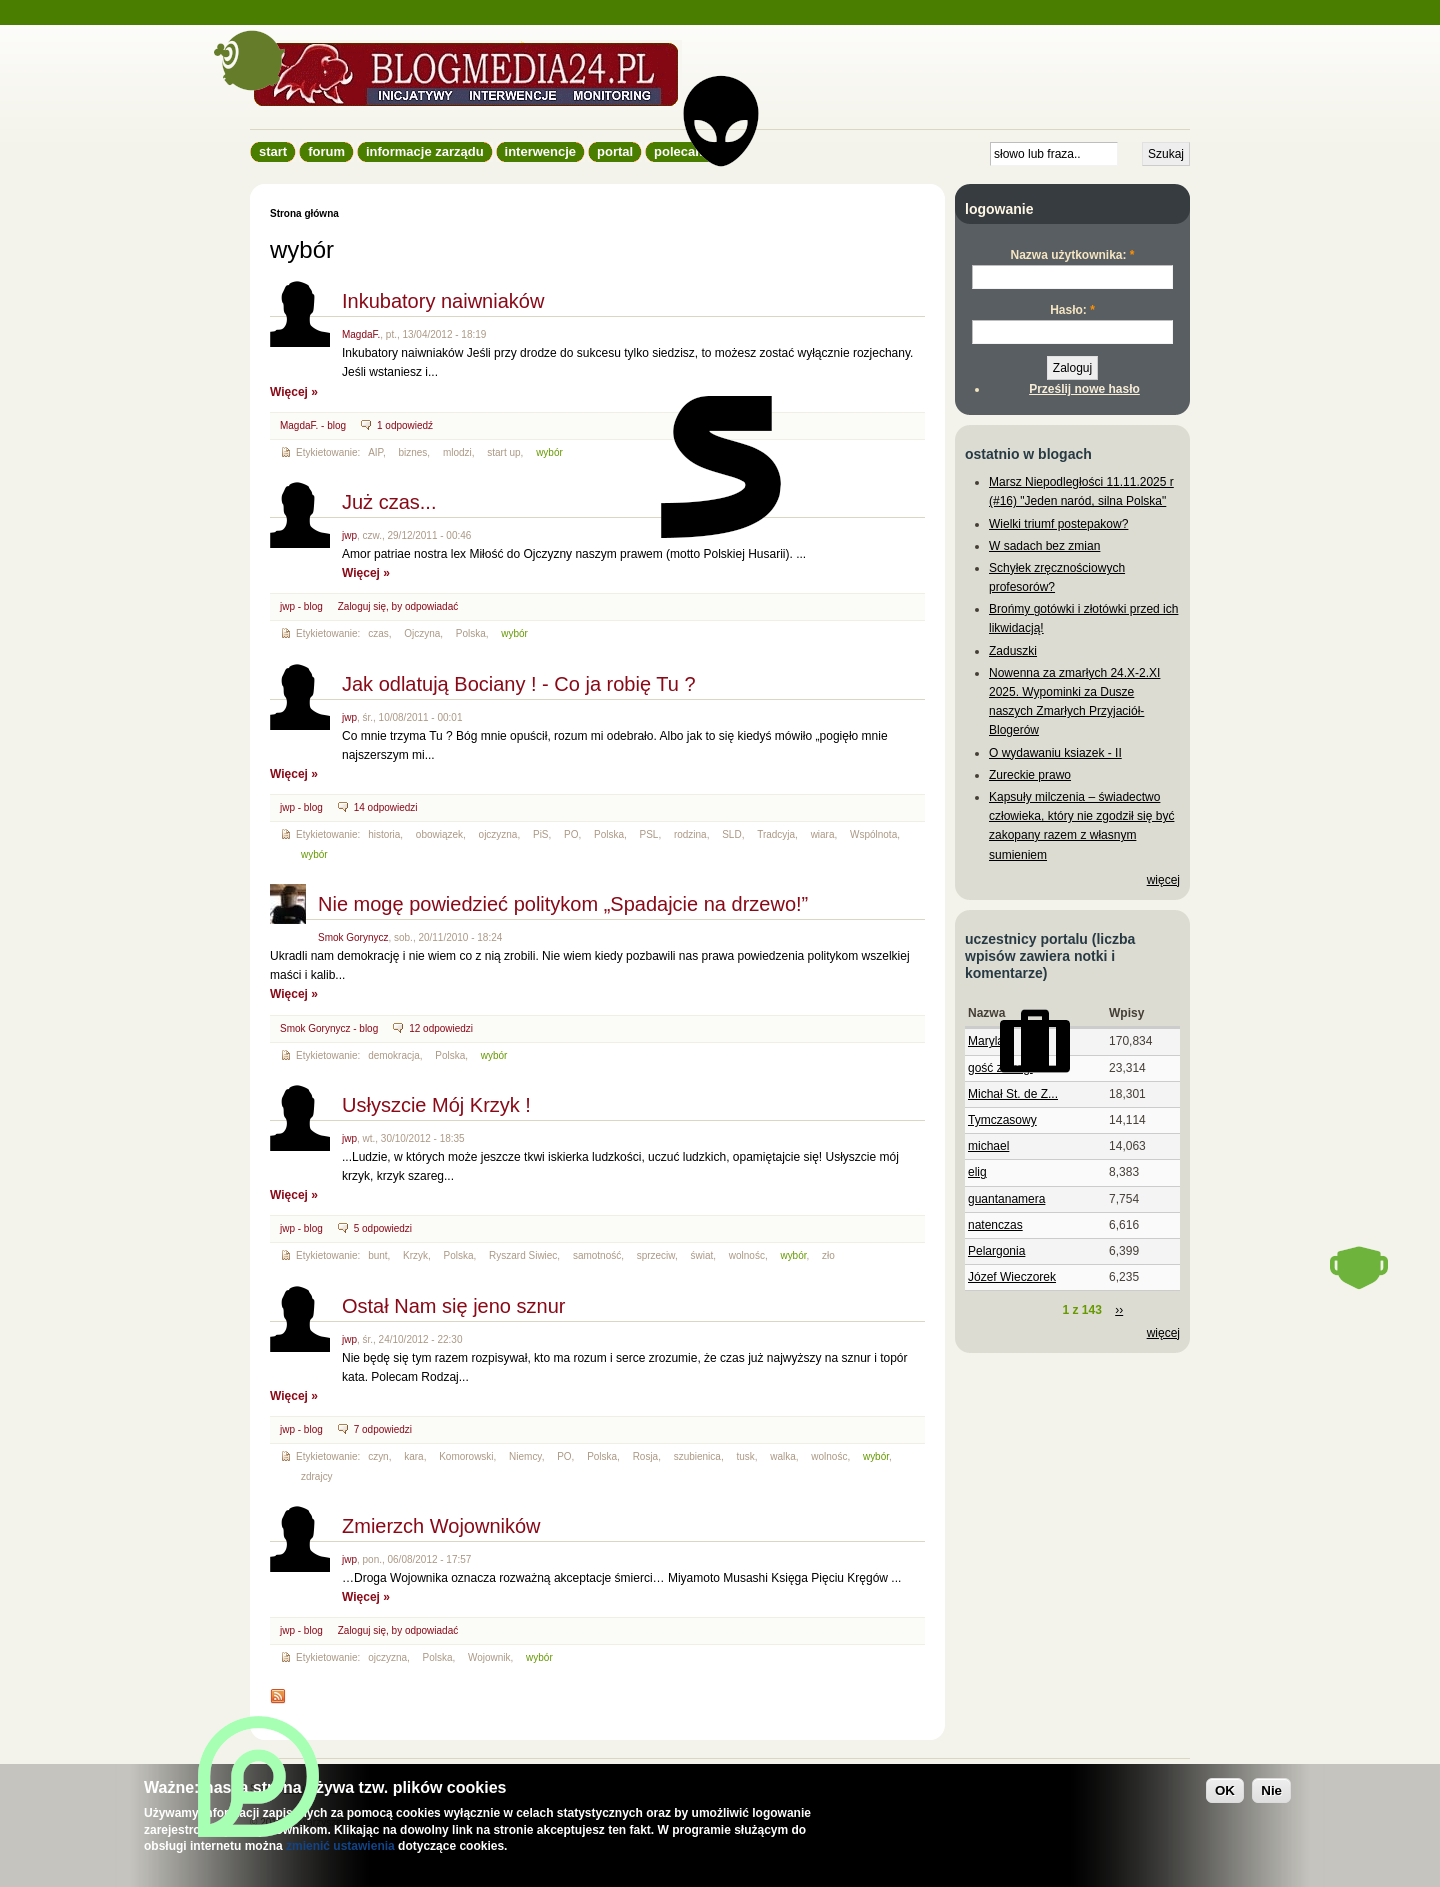 Image resolution: width=1440 pixels, height=1887 pixels. Describe the element at coordinates (721, 120) in the screenshot. I see `extraterrestrial or sci-fi themed content` at that location.